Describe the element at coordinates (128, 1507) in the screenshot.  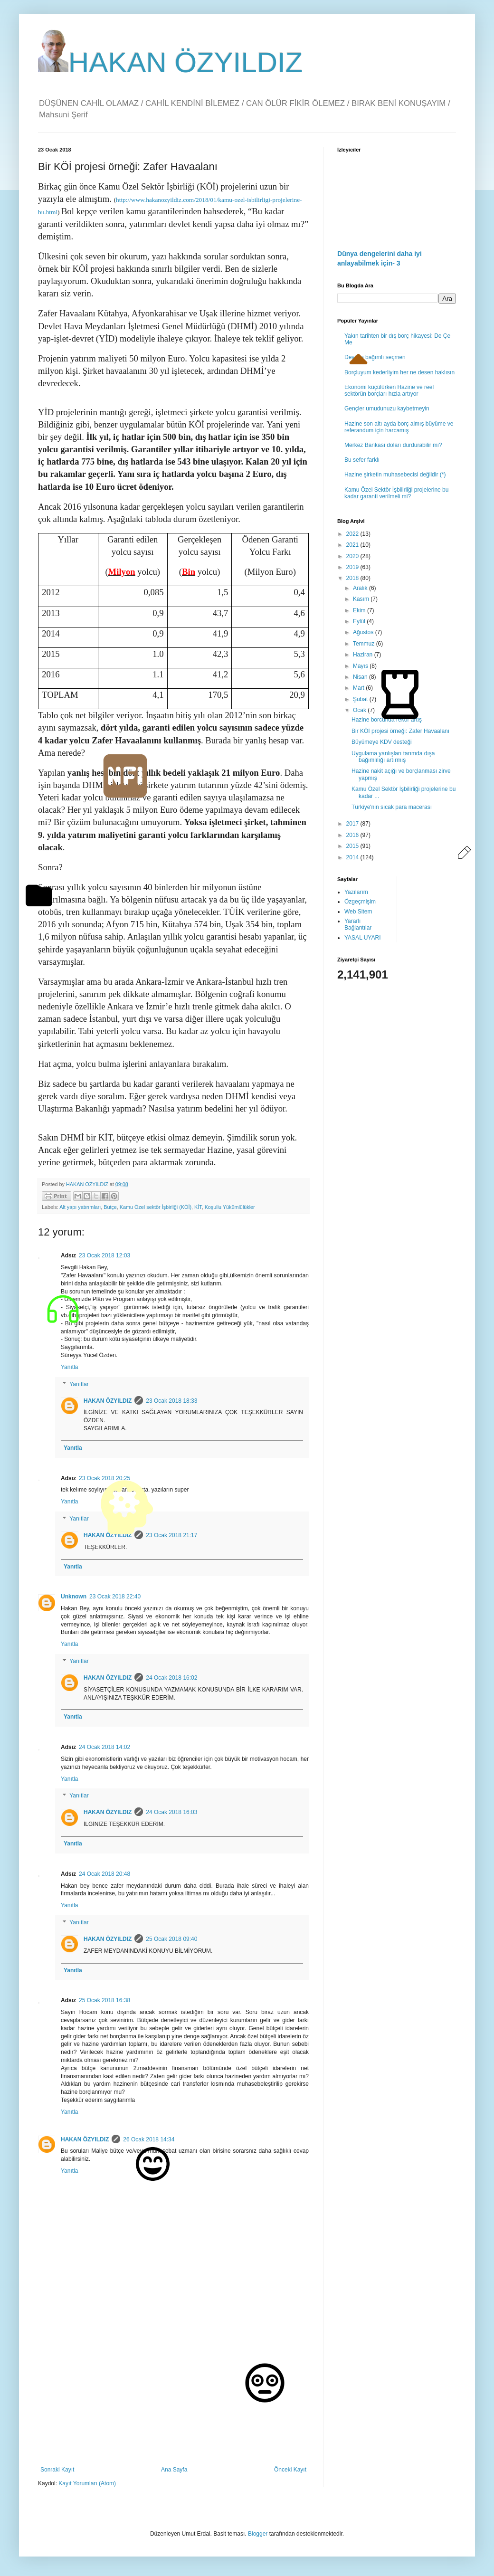
I see `indicates a mental health or neurological condition` at that location.